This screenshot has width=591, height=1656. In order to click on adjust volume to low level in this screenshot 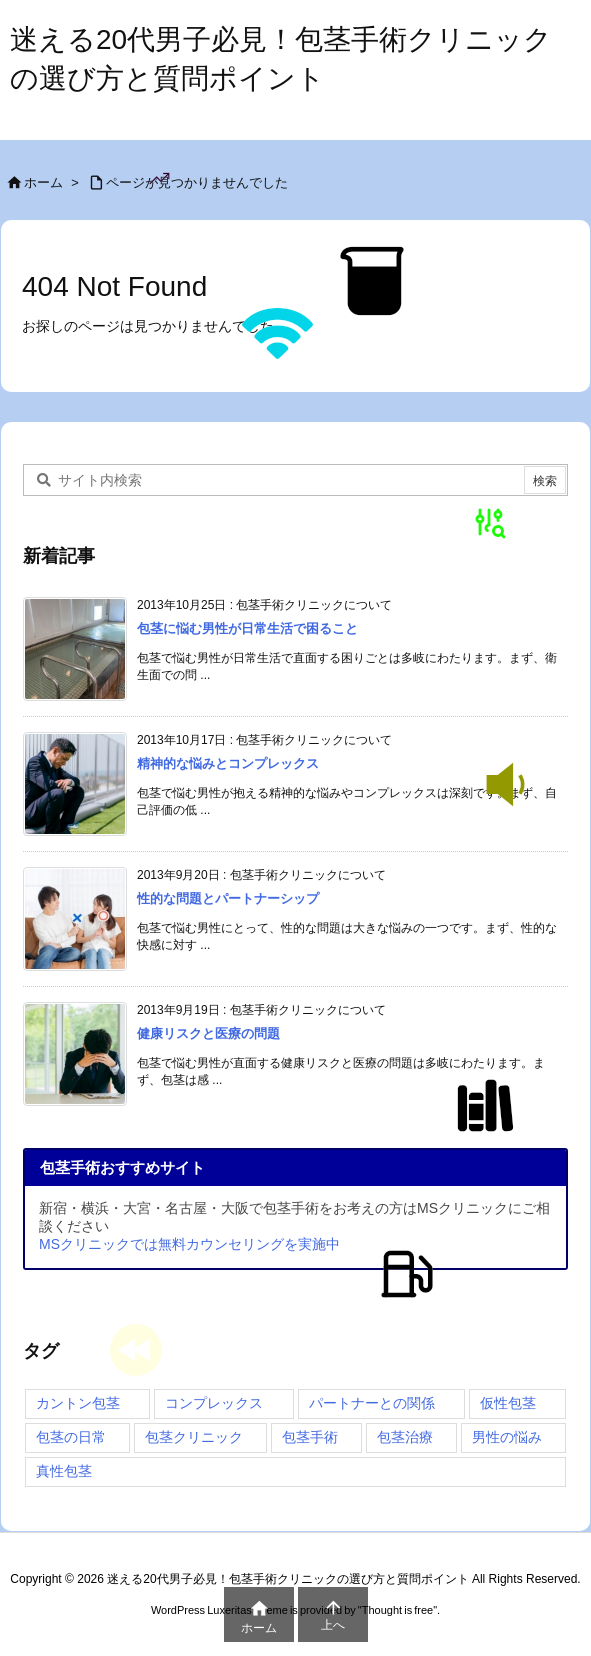, I will do `click(505, 784)`.